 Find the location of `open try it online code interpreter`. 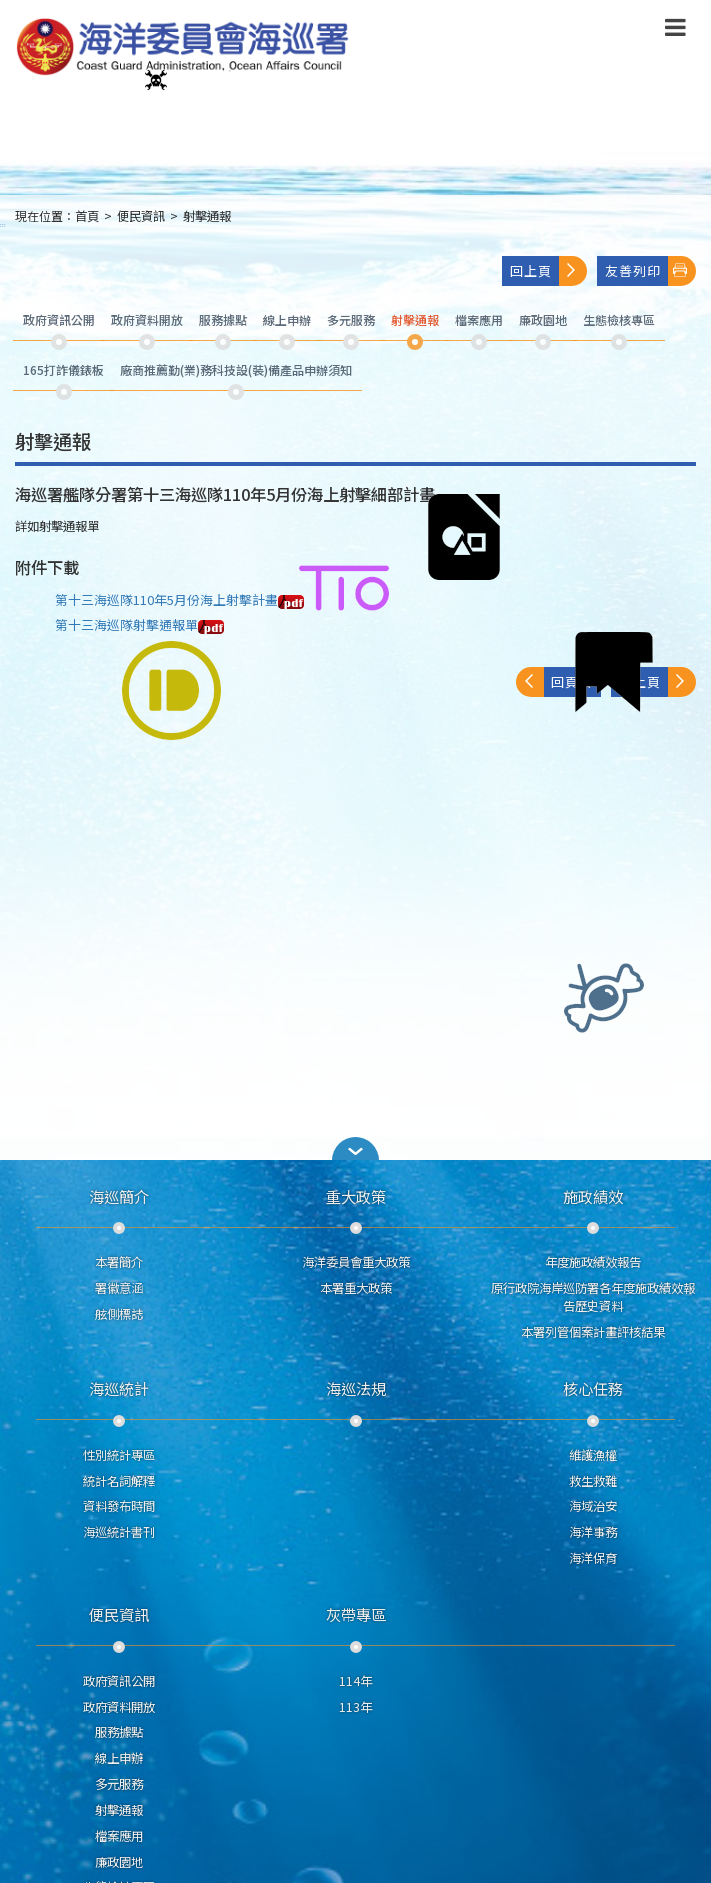

open try it online code interpreter is located at coordinates (344, 588).